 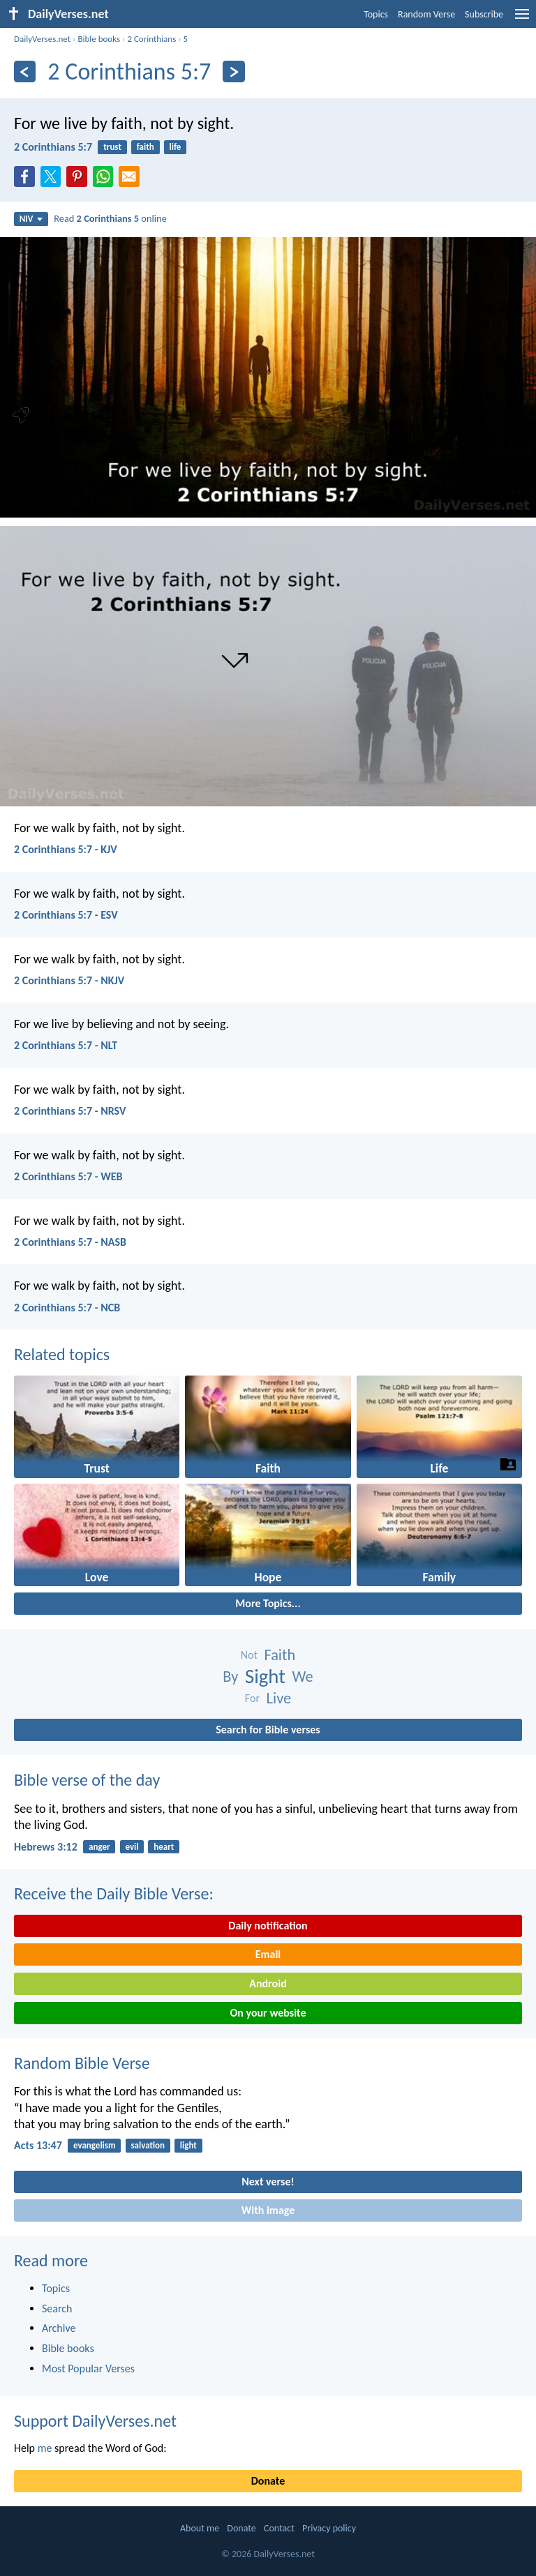 I want to click on launch or deploy an application, so click(x=21, y=414).